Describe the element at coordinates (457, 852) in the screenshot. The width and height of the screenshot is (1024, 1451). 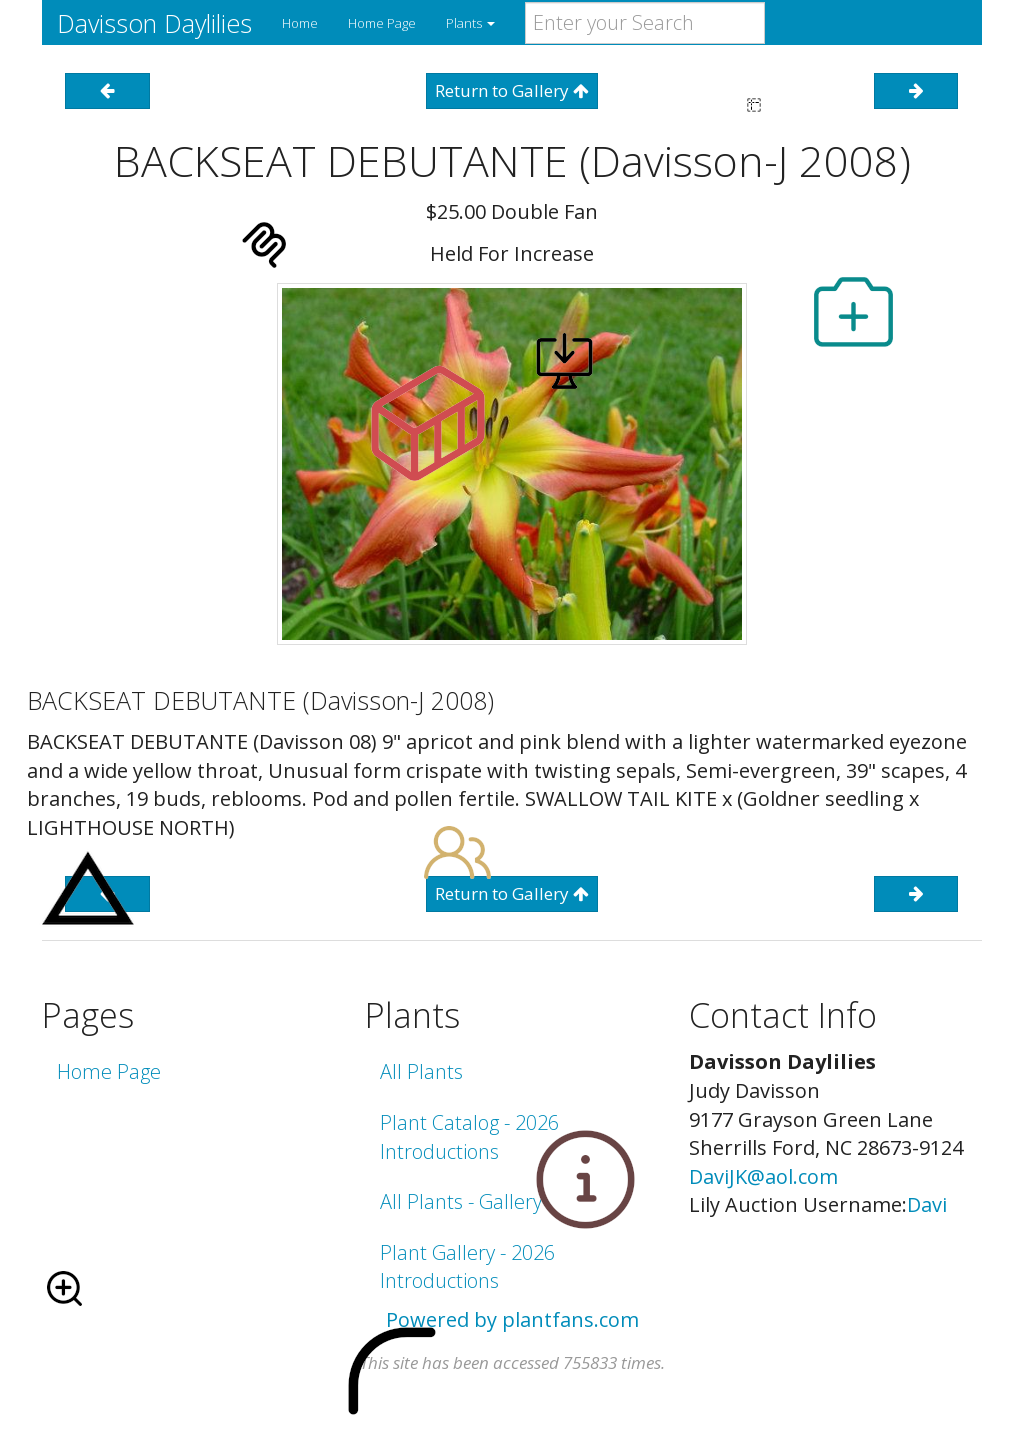
I see `view team members or collaborators` at that location.